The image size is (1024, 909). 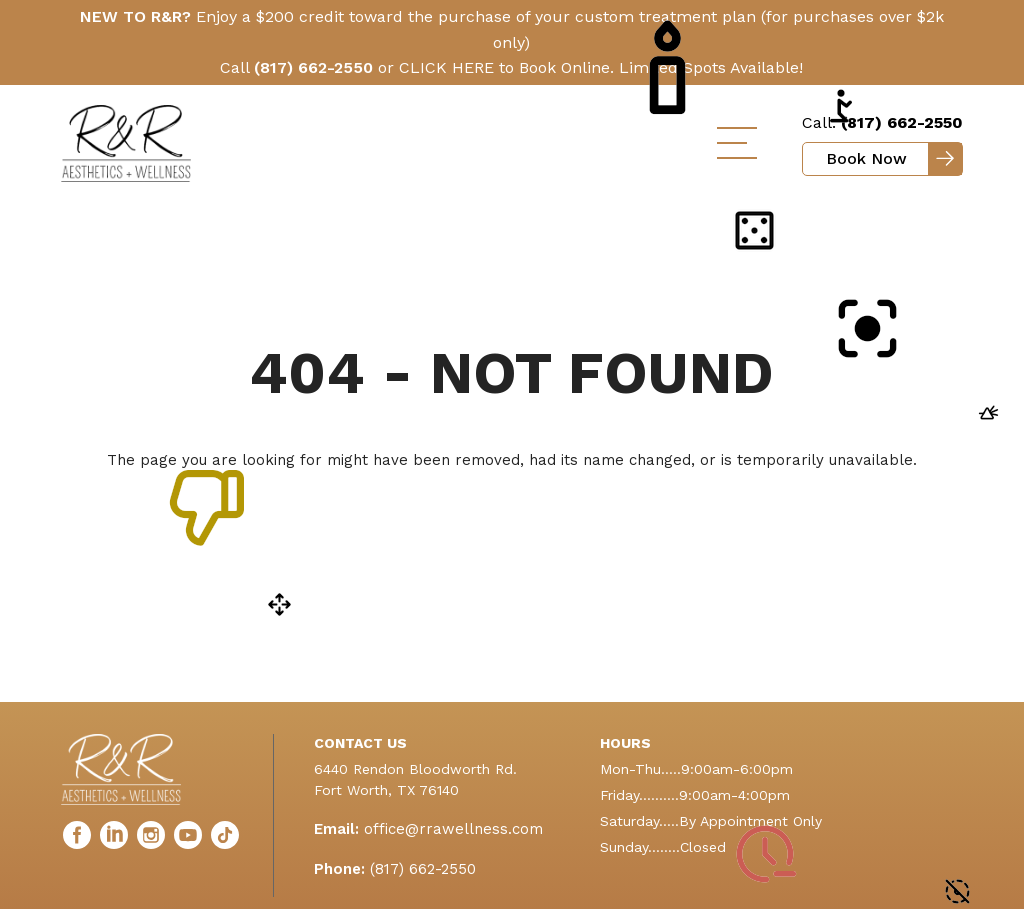 I want to click on expand to fullscreen mode, so click(x=279, y=604).